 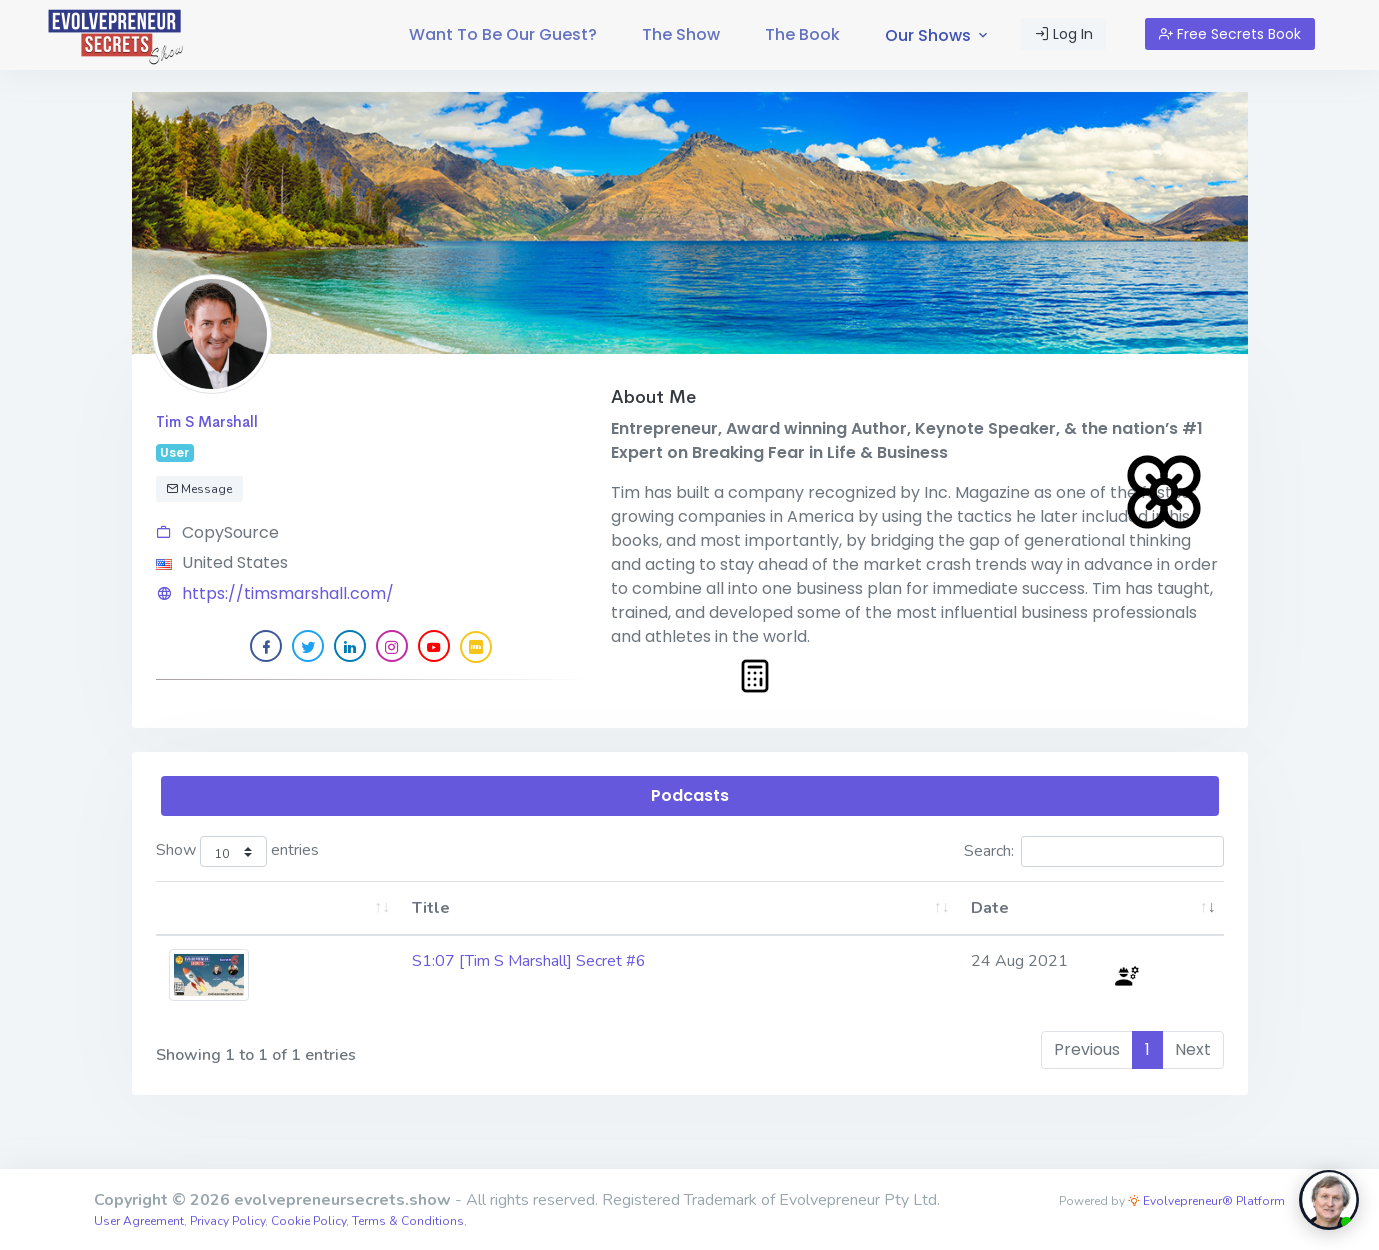 I want to click on open the calculator app, so click(x=755, y=676).